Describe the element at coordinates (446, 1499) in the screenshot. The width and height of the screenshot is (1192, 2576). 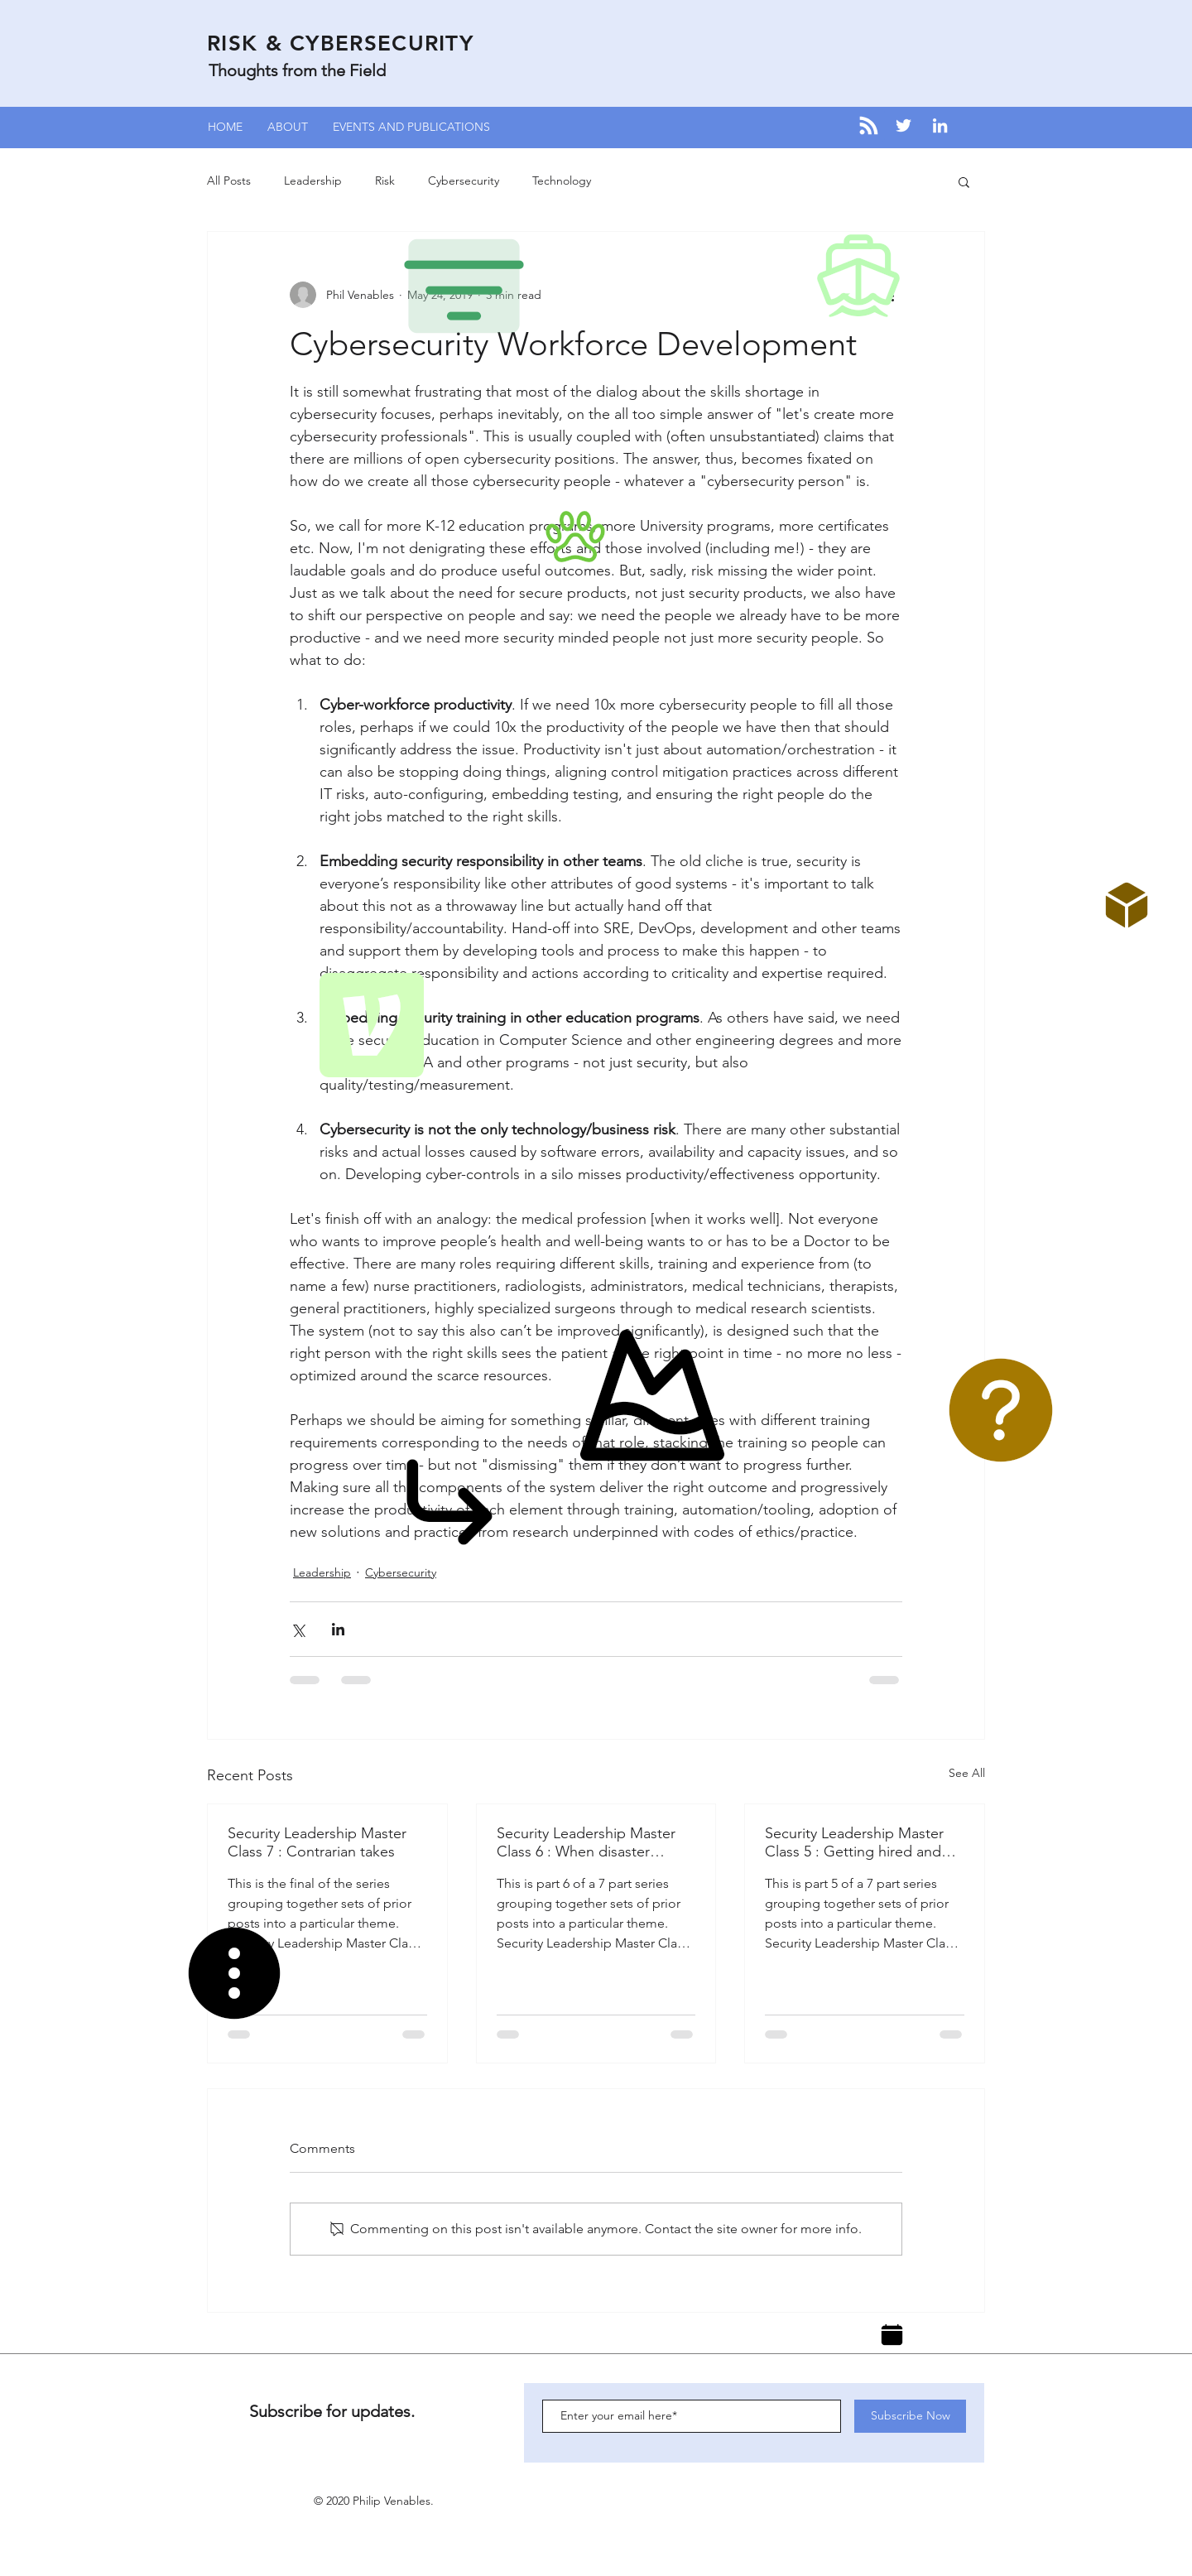
I see `reply to a message or comment` at that location.